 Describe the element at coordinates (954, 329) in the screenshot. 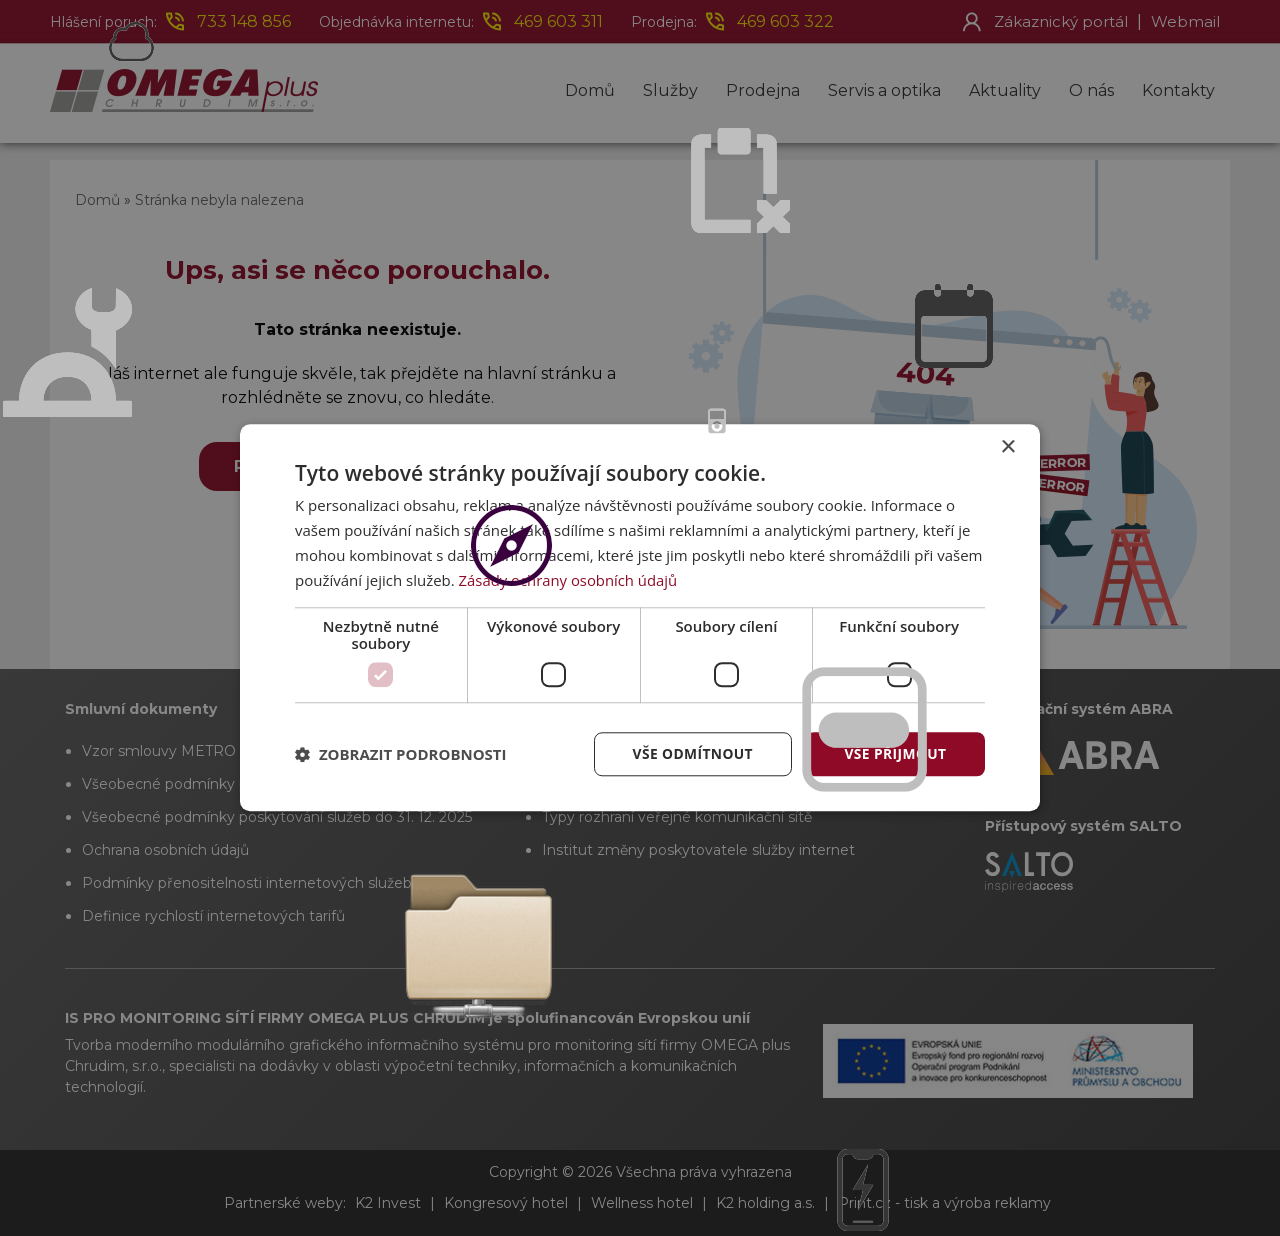

I see `open calendar app` at that location.